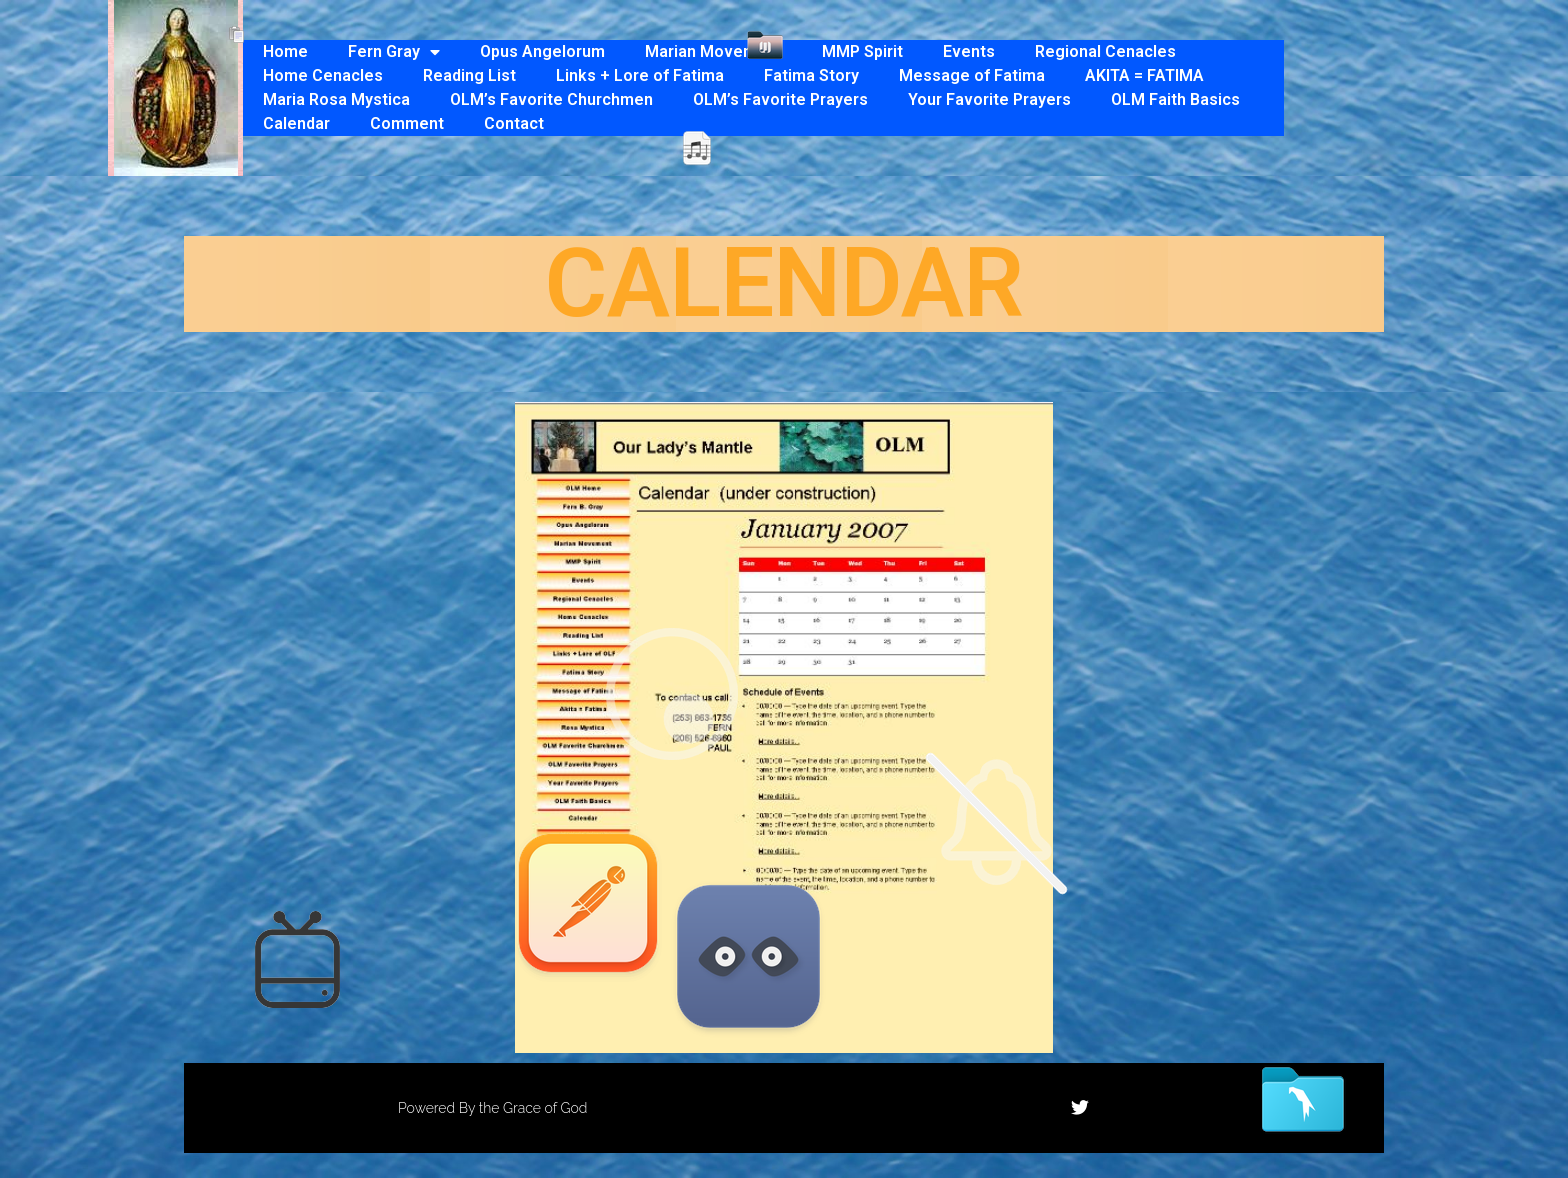  Describe the element at coordinates (236, 34) in the screenshot. I see `paste content from clipboard` at that location.